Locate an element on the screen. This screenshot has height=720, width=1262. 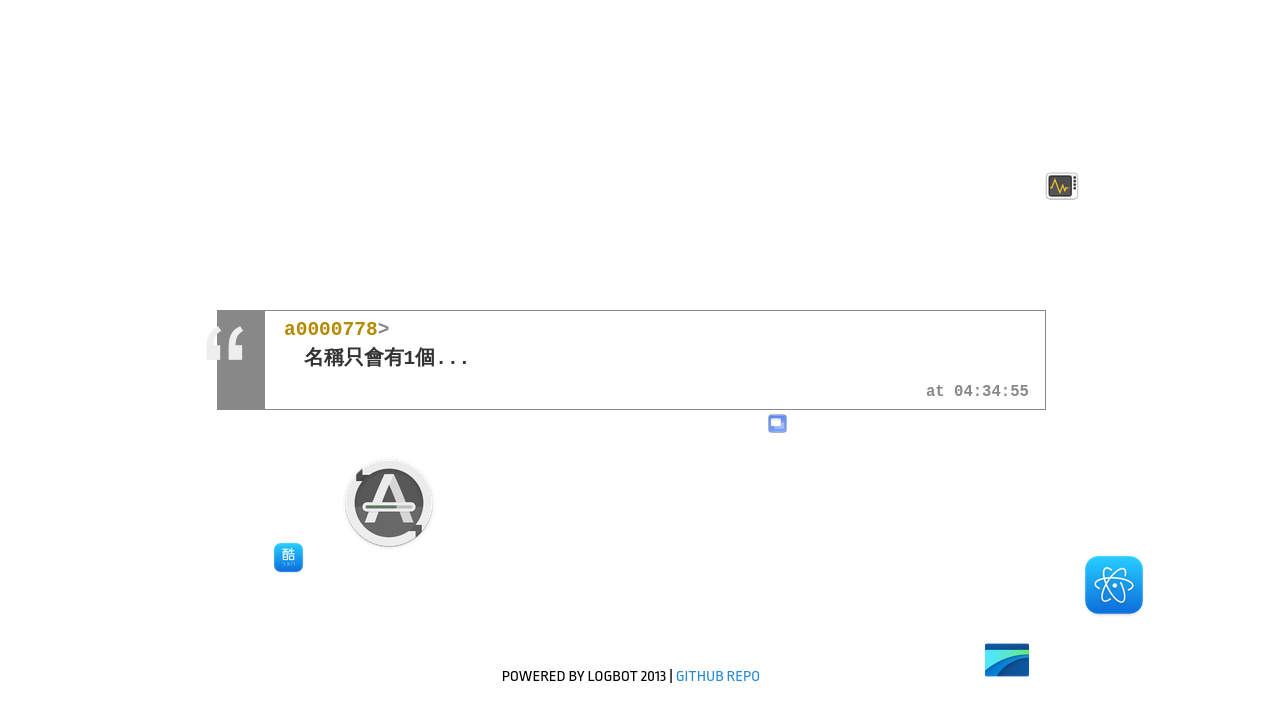
open the software update manager is located at coordinates (389, 503).